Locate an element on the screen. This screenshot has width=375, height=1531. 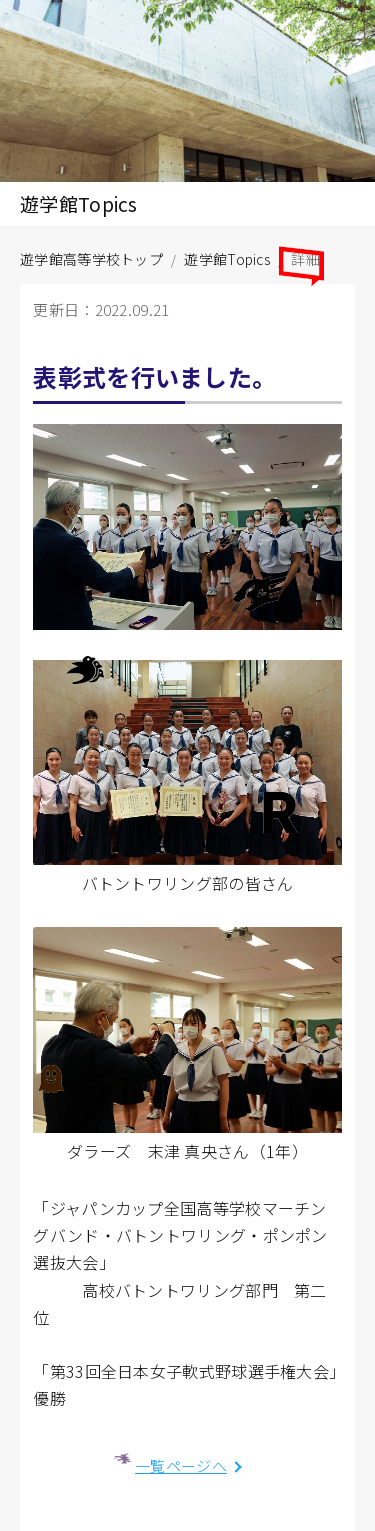
bevy game engine logo is located at coordinates (85, 670).